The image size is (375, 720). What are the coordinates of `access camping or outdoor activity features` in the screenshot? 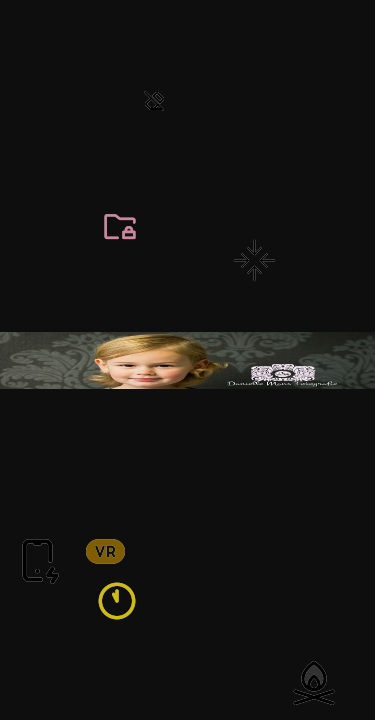 It's located at (314, 683).